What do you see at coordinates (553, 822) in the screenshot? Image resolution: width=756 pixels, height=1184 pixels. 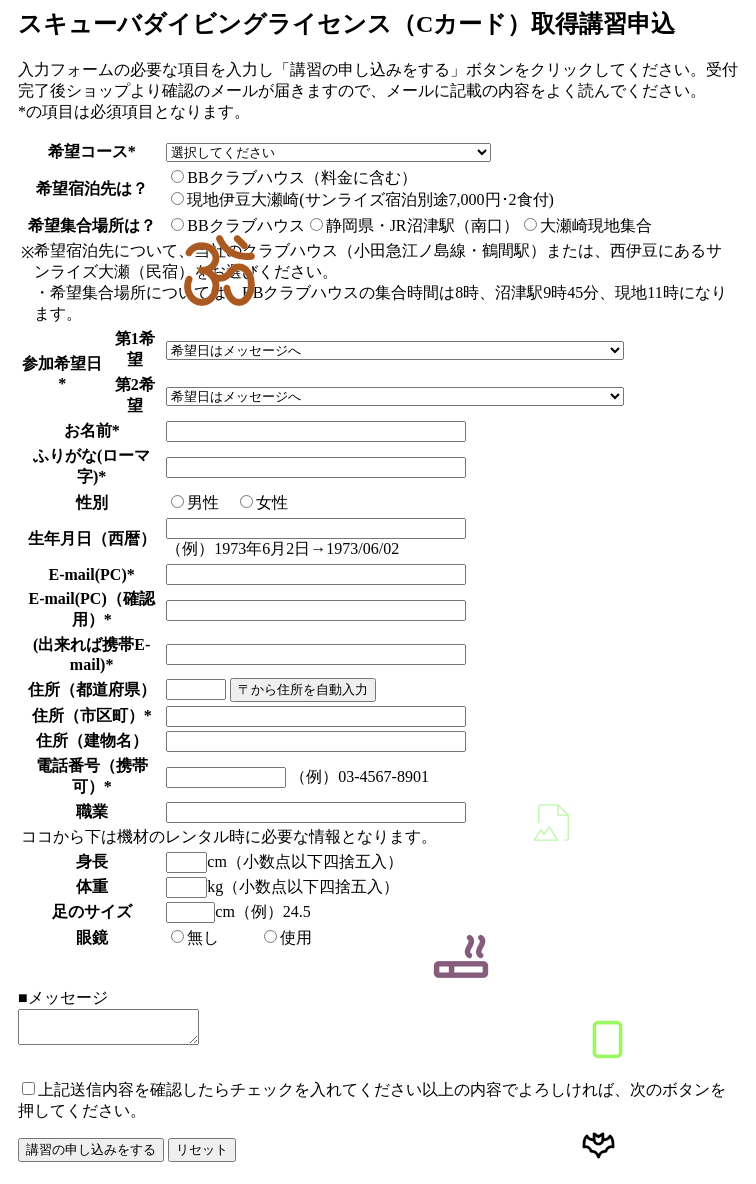 I see `view image file` at bounding box center [553, 822].